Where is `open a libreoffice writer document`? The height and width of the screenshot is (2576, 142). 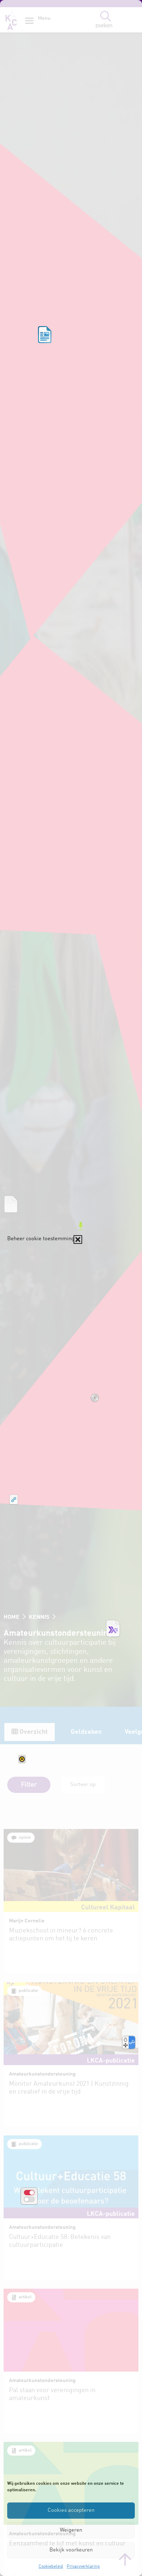 open a libreoffice writer document is located at coordinates (45, 335).